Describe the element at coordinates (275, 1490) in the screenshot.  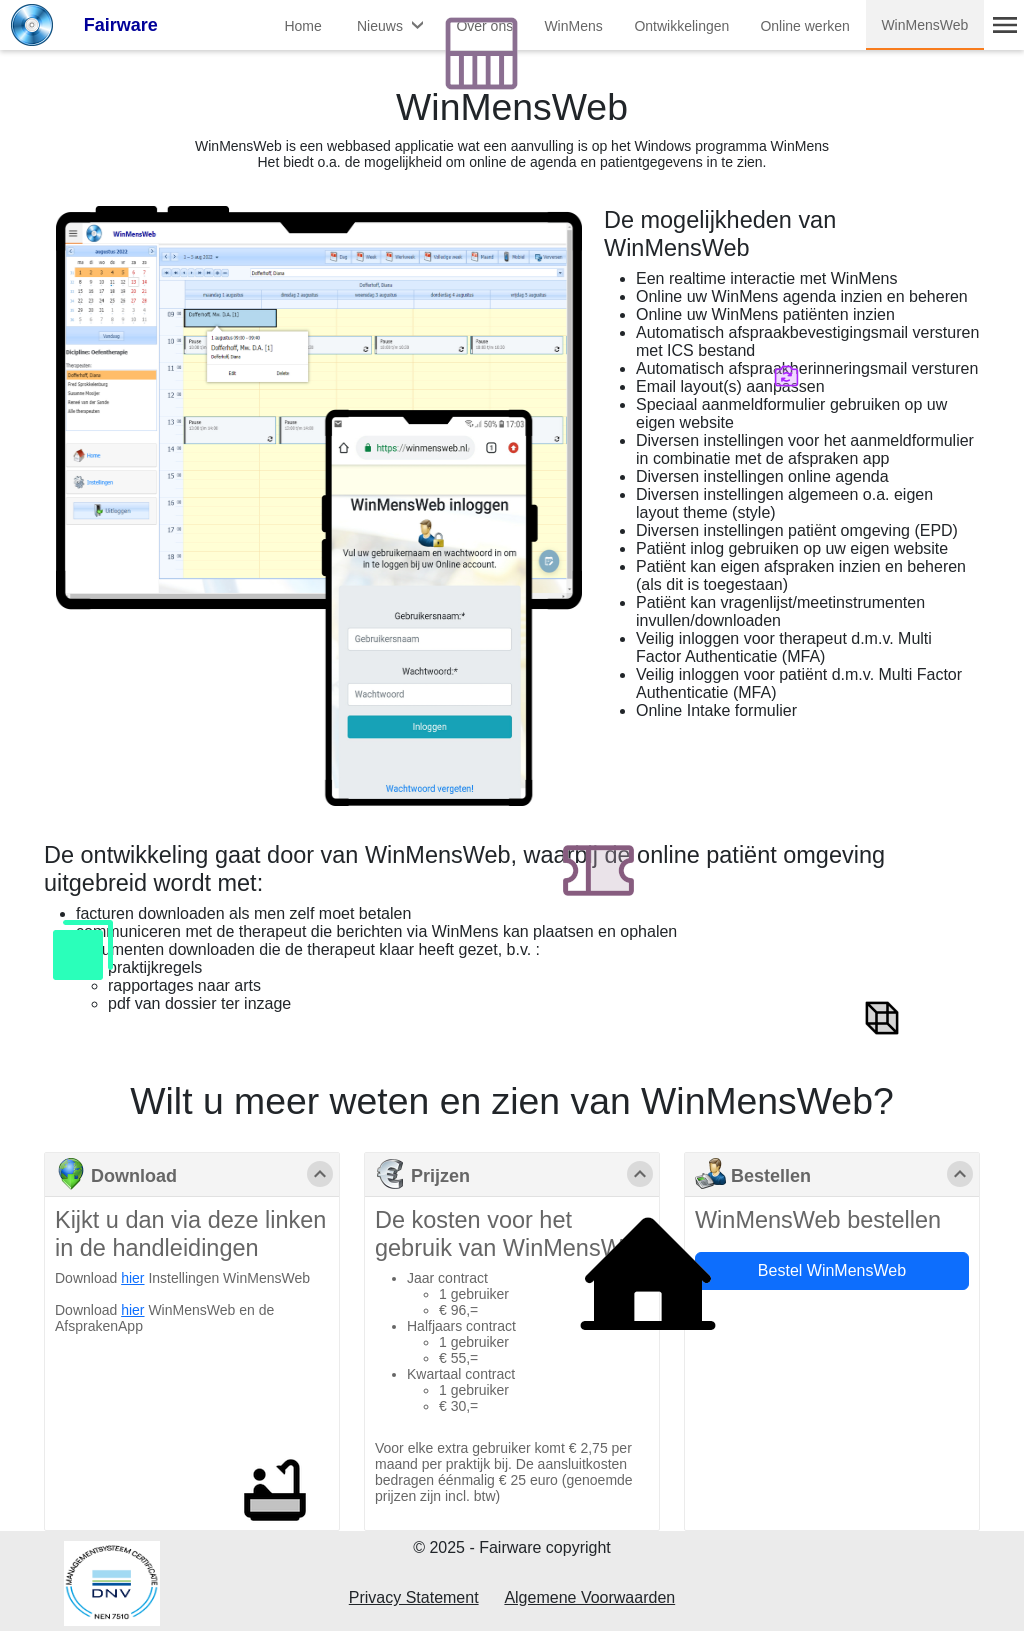
I see `indicates bathroom or bathing facilities` at that location.